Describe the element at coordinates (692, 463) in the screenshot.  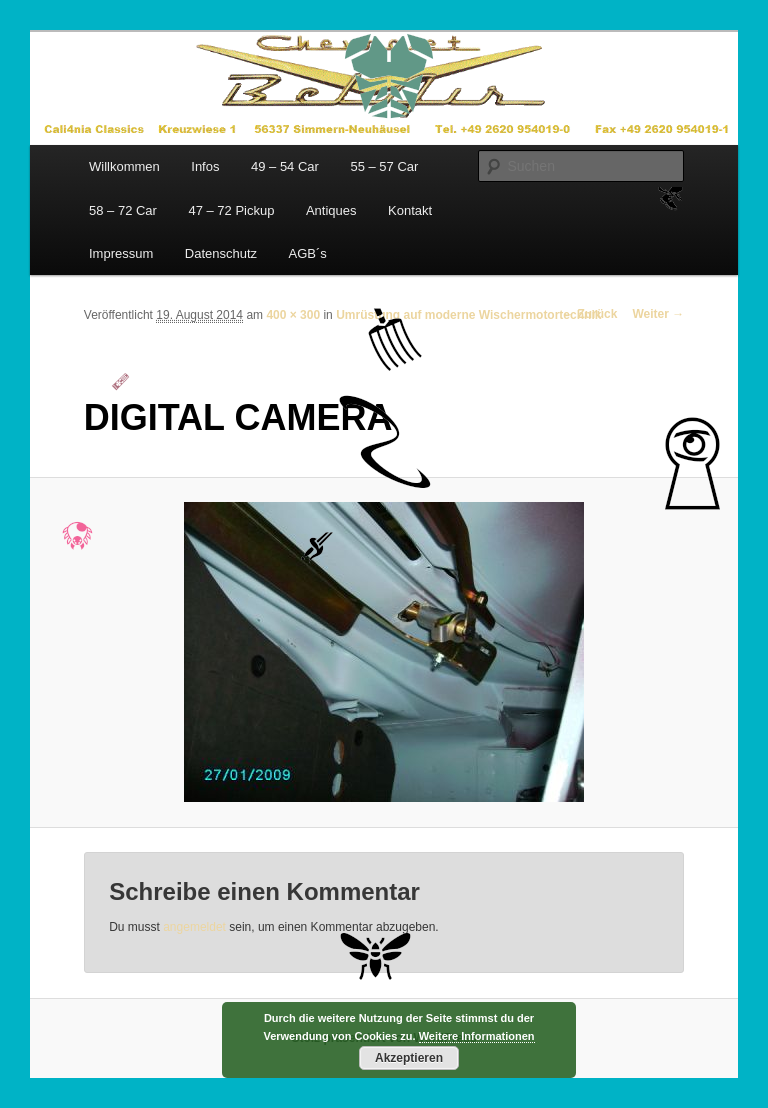
I see `indicates someone may be watching or monitoring activity` at that location.